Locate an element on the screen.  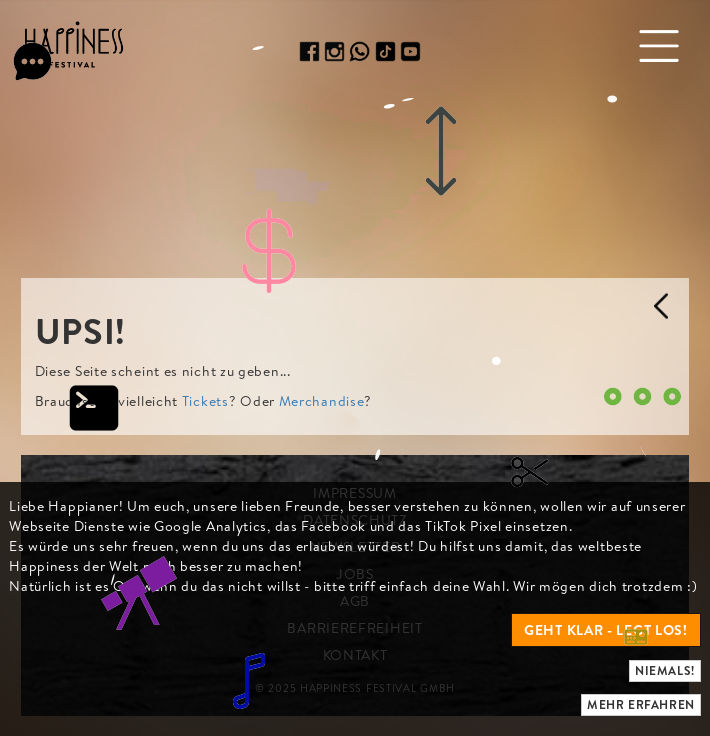
view account balance or financial information is located at coordinates (269, 251).